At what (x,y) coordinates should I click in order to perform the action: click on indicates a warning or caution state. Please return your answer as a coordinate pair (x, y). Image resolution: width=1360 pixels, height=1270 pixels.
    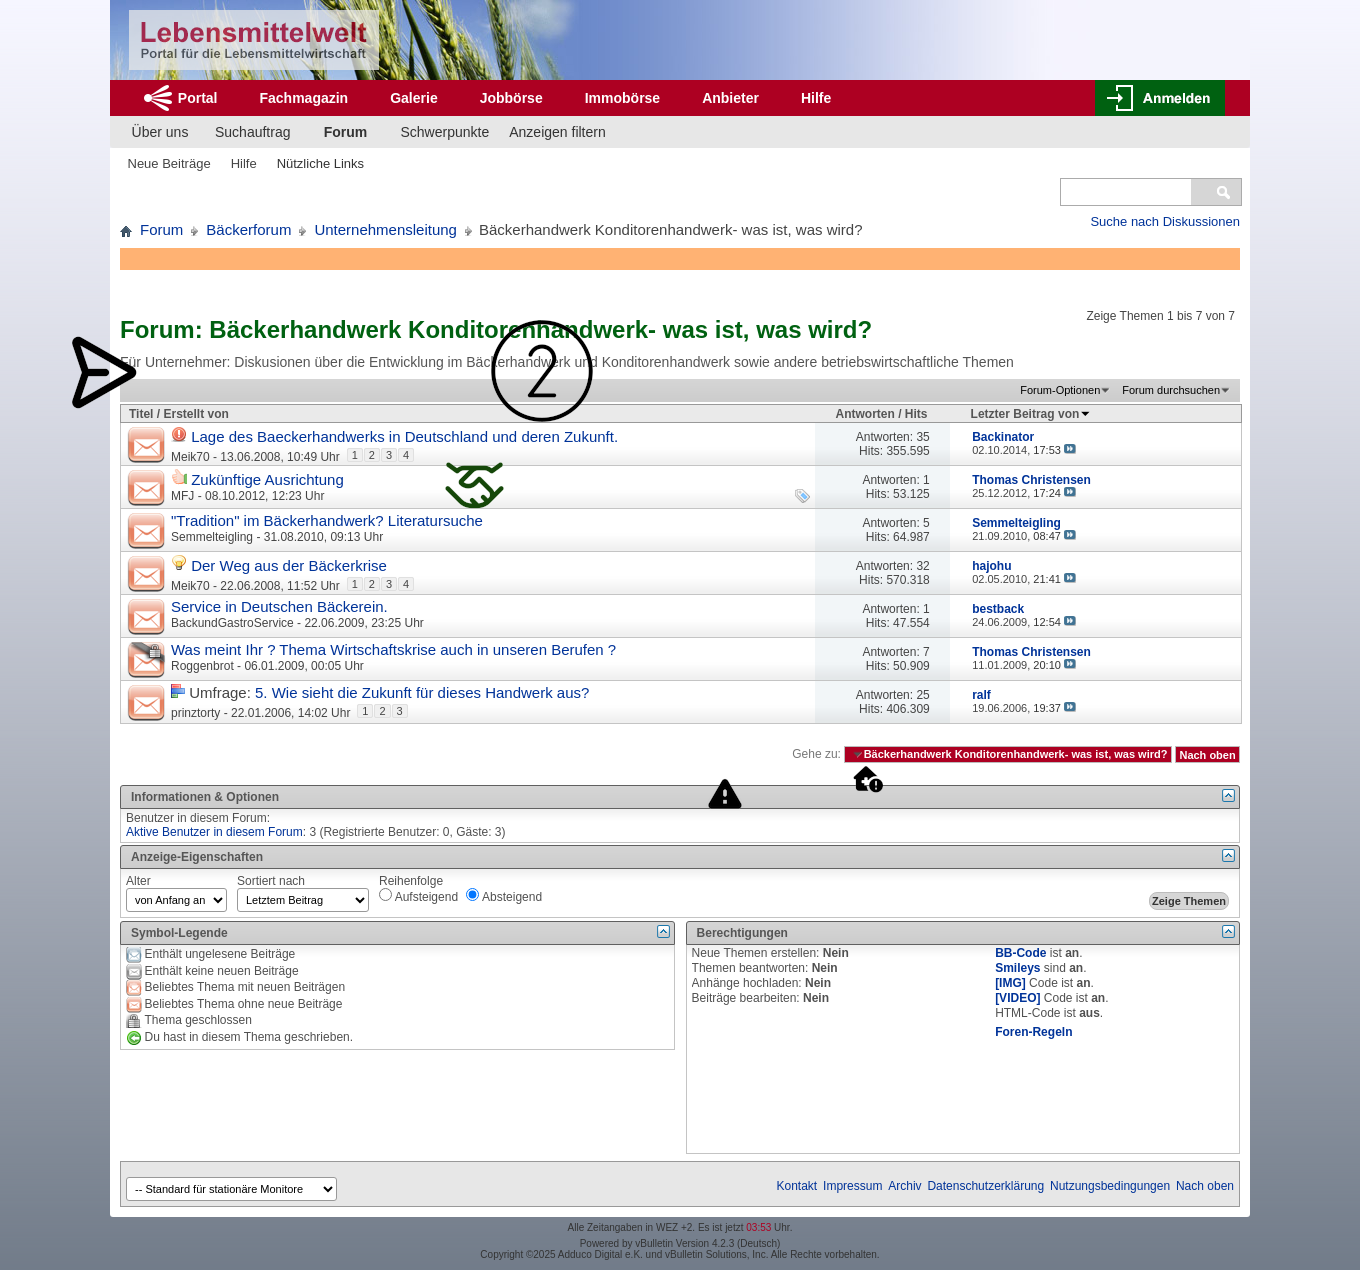
    Looking at the image, I should click on (725, 793).